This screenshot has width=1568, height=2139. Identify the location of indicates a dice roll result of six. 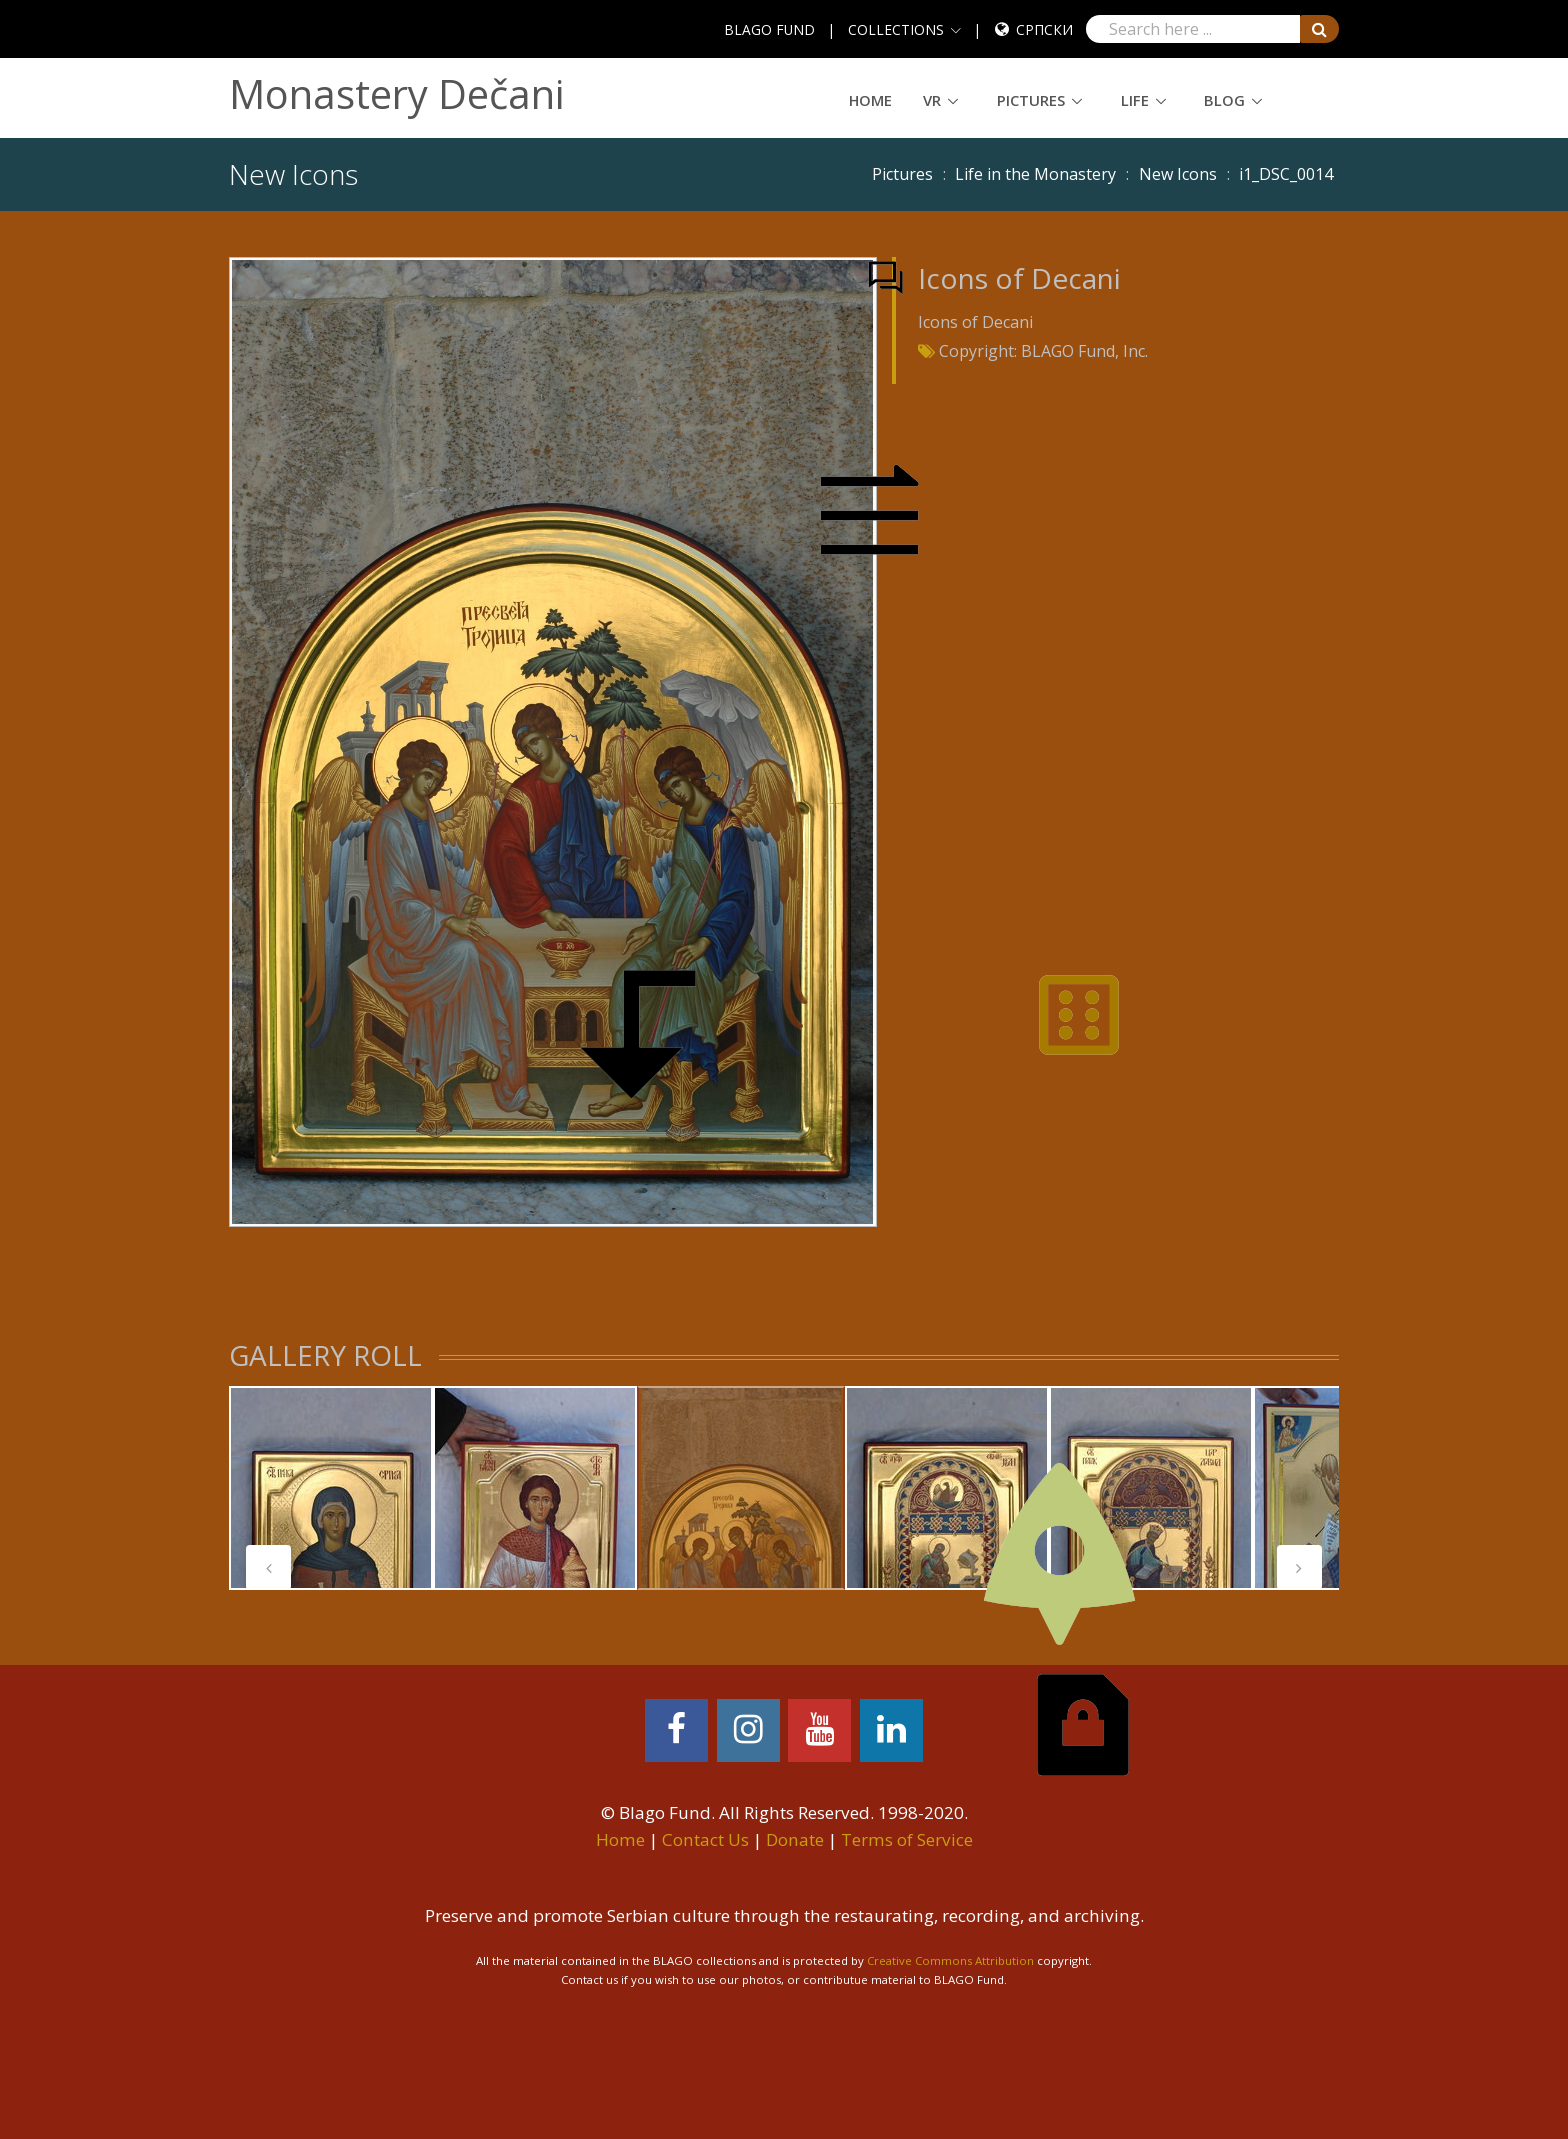
(1079, 1015).